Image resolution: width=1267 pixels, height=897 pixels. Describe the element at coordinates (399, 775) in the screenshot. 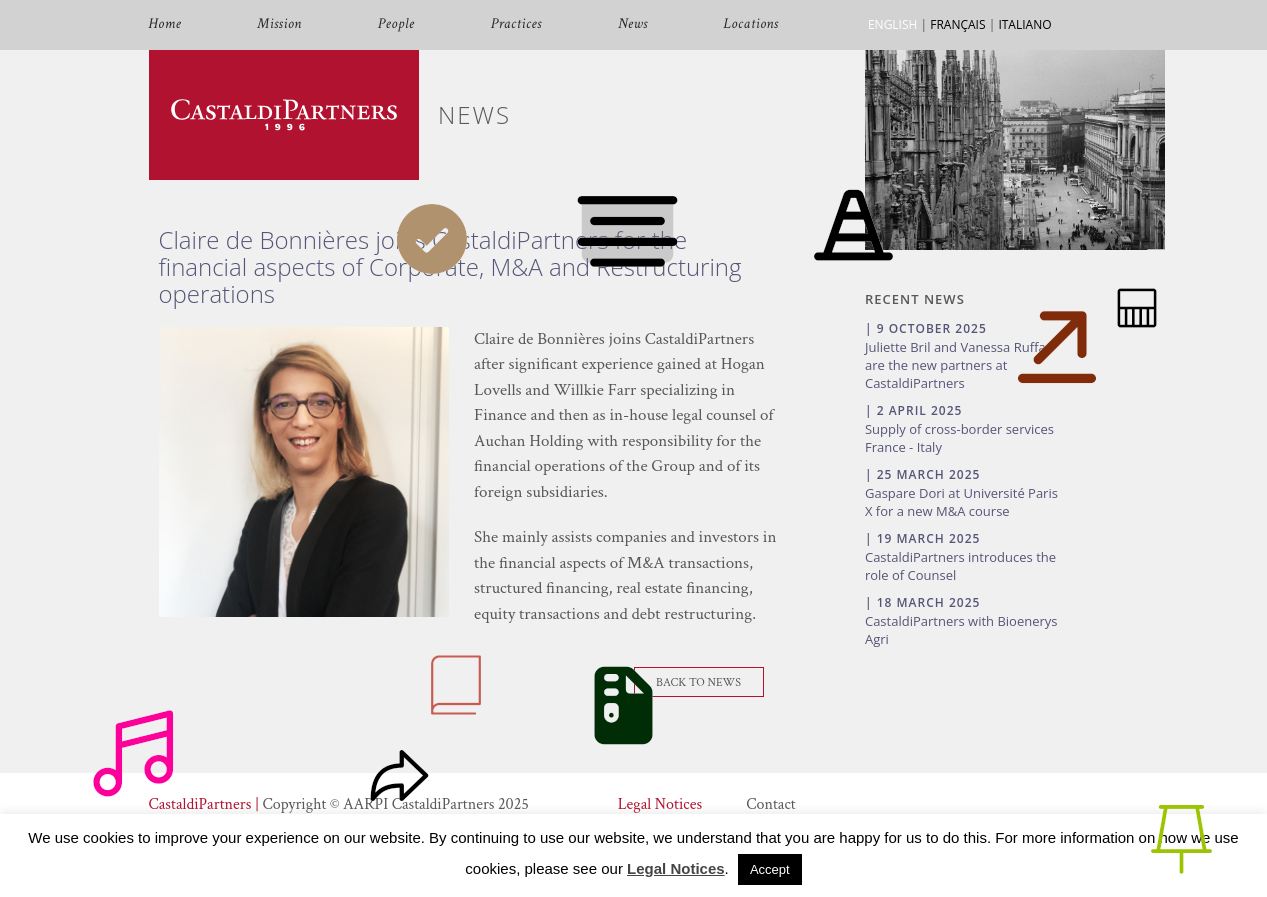

I see `share or forward content` at that location.